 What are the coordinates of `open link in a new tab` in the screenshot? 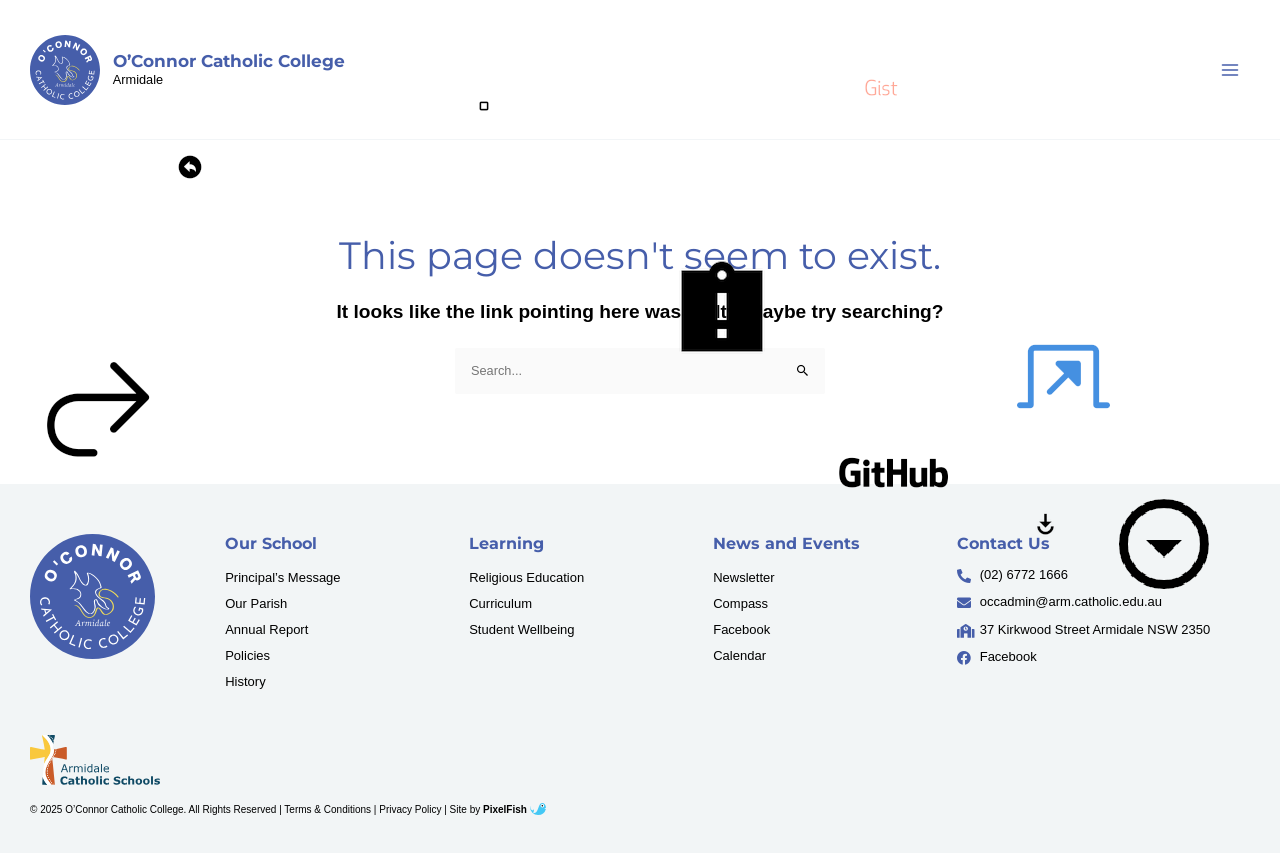 It's located at (1063, 376).